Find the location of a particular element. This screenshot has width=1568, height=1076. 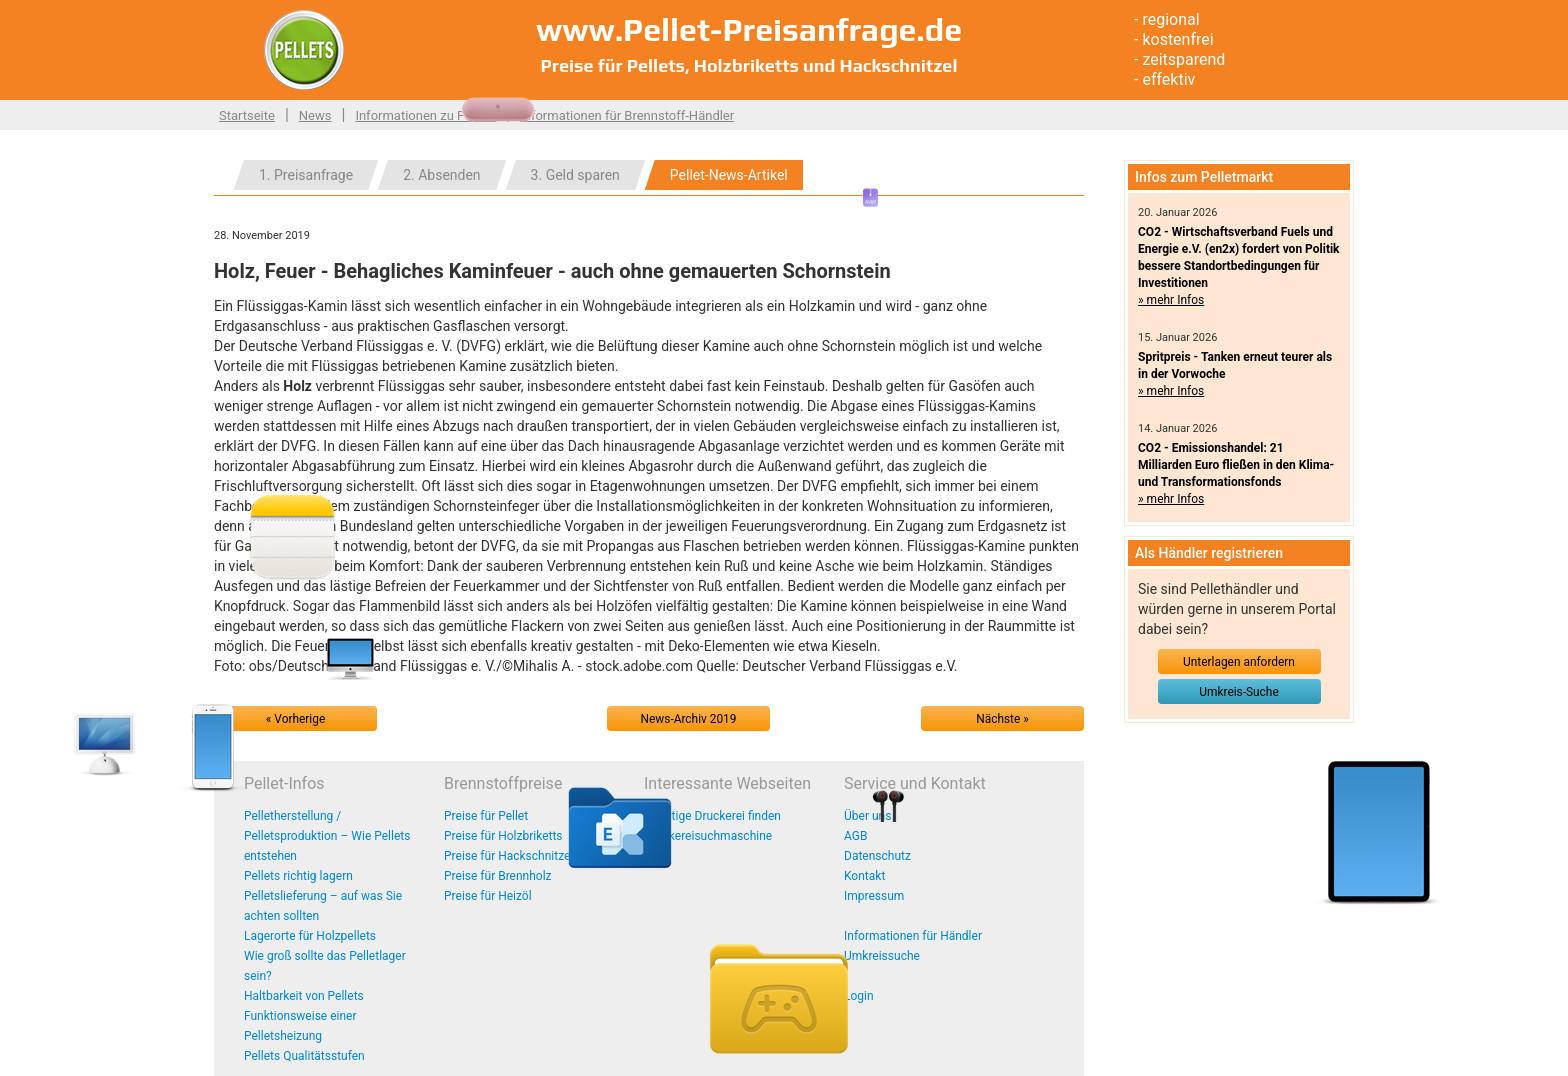

open the notes app is located at coordinates (292, 536).